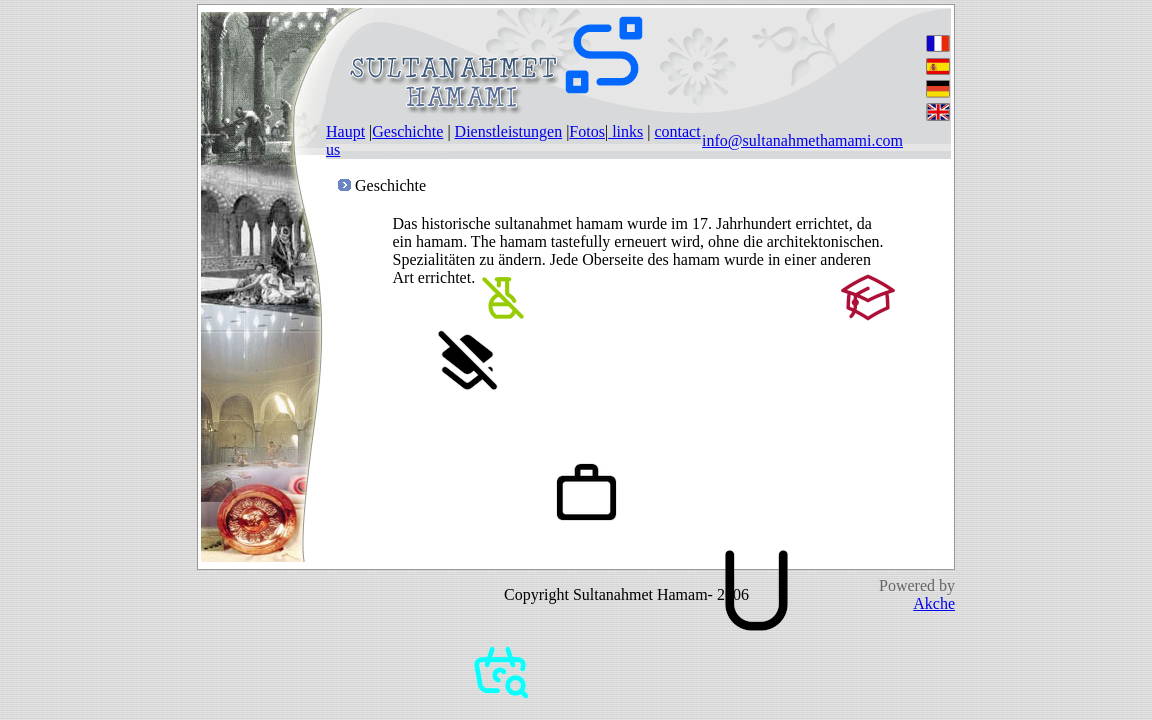 The height and width of the screenshot is (720, 1152). Describe the element at coordinates (500, 670) in the screenshot. I see `search items in your shopping basket` at that location.